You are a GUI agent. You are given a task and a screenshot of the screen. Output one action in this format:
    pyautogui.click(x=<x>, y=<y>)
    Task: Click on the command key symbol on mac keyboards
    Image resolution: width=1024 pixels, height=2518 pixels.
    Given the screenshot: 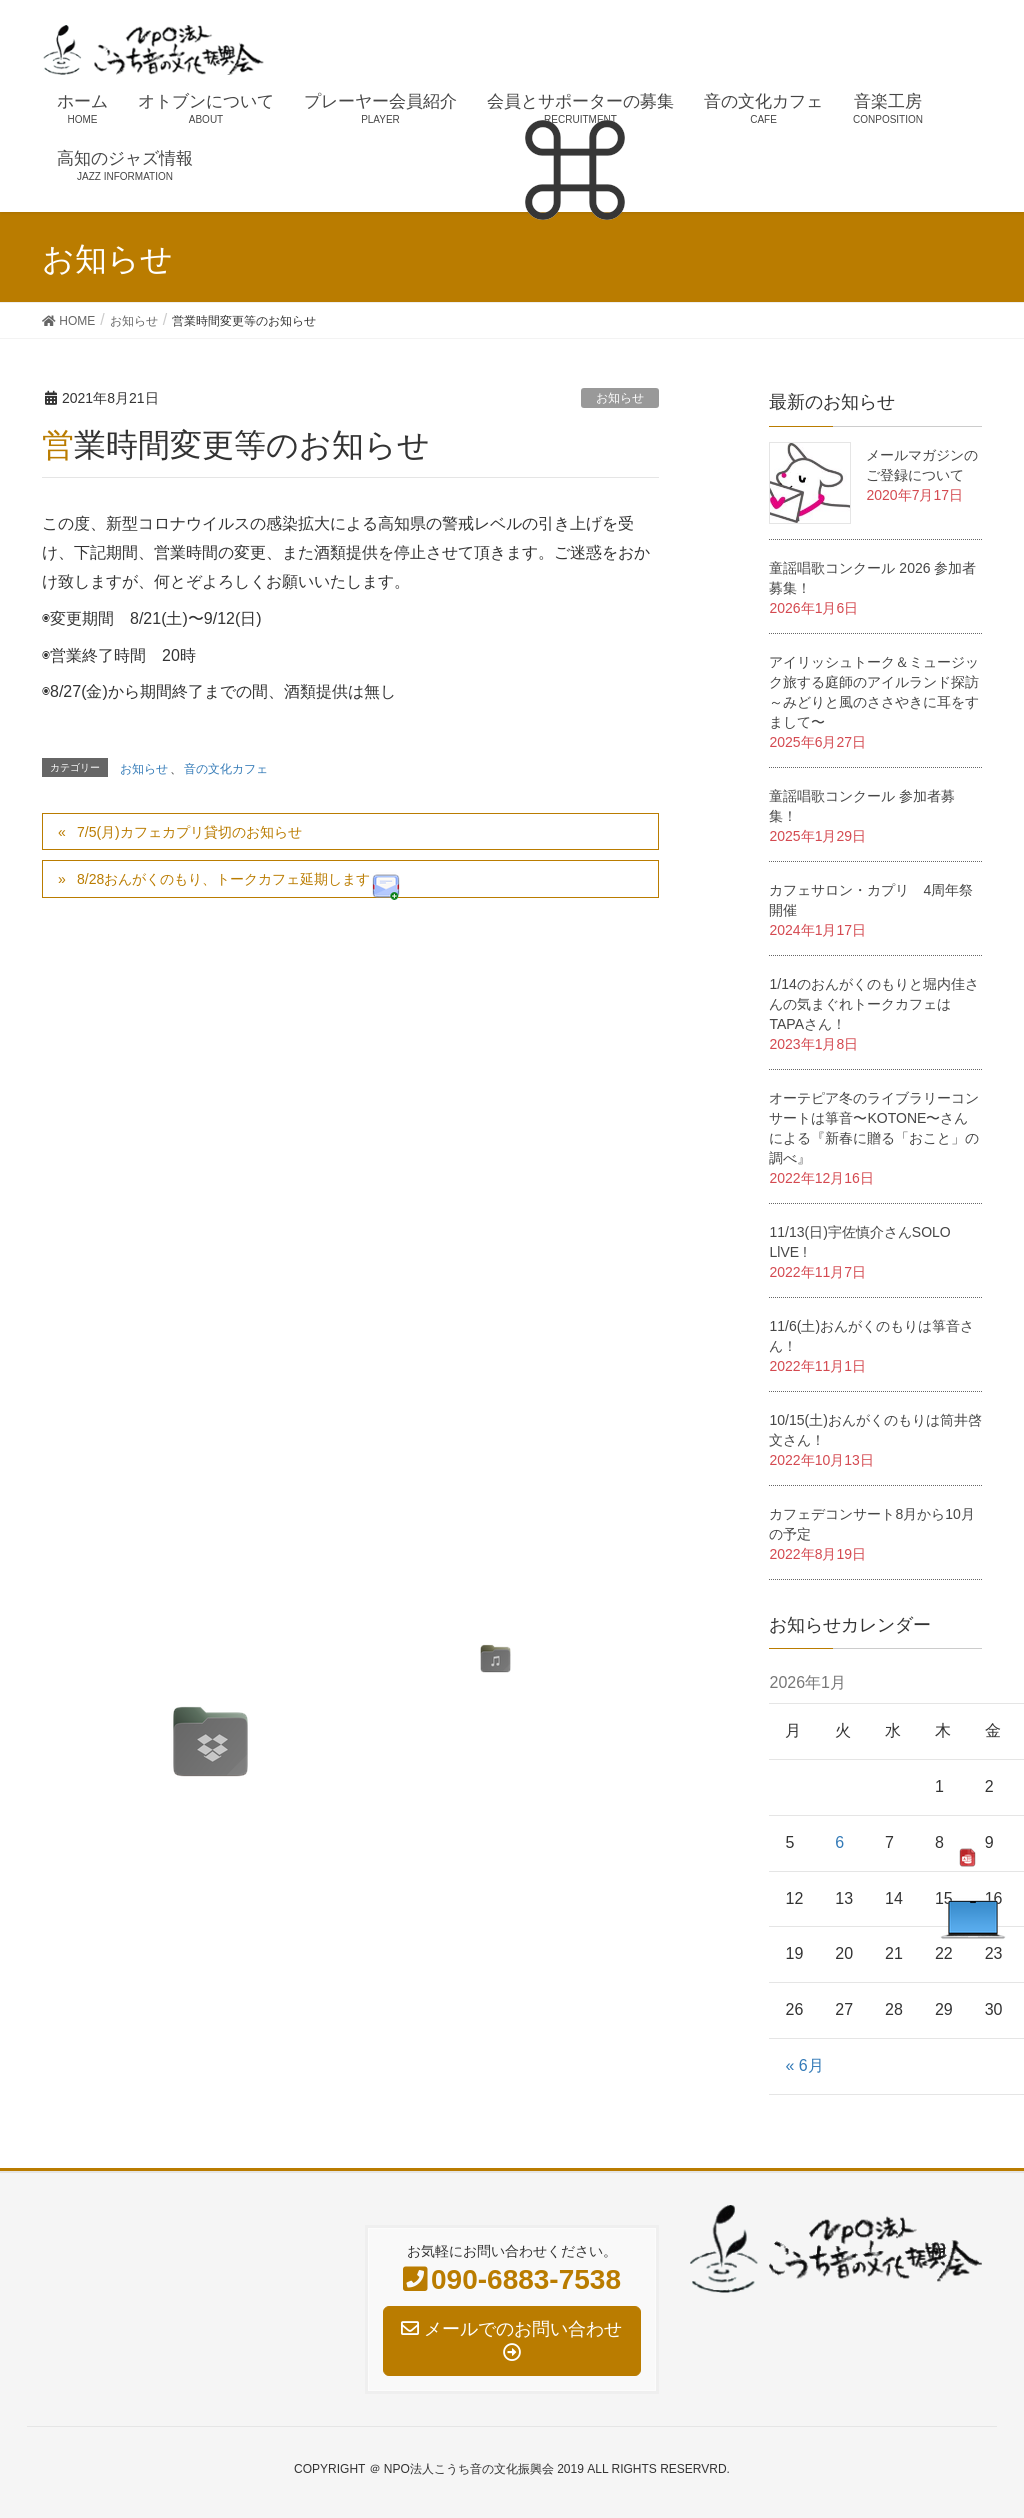 What is the action you would take?
    pyautogui.click(x=575, y=170)
    